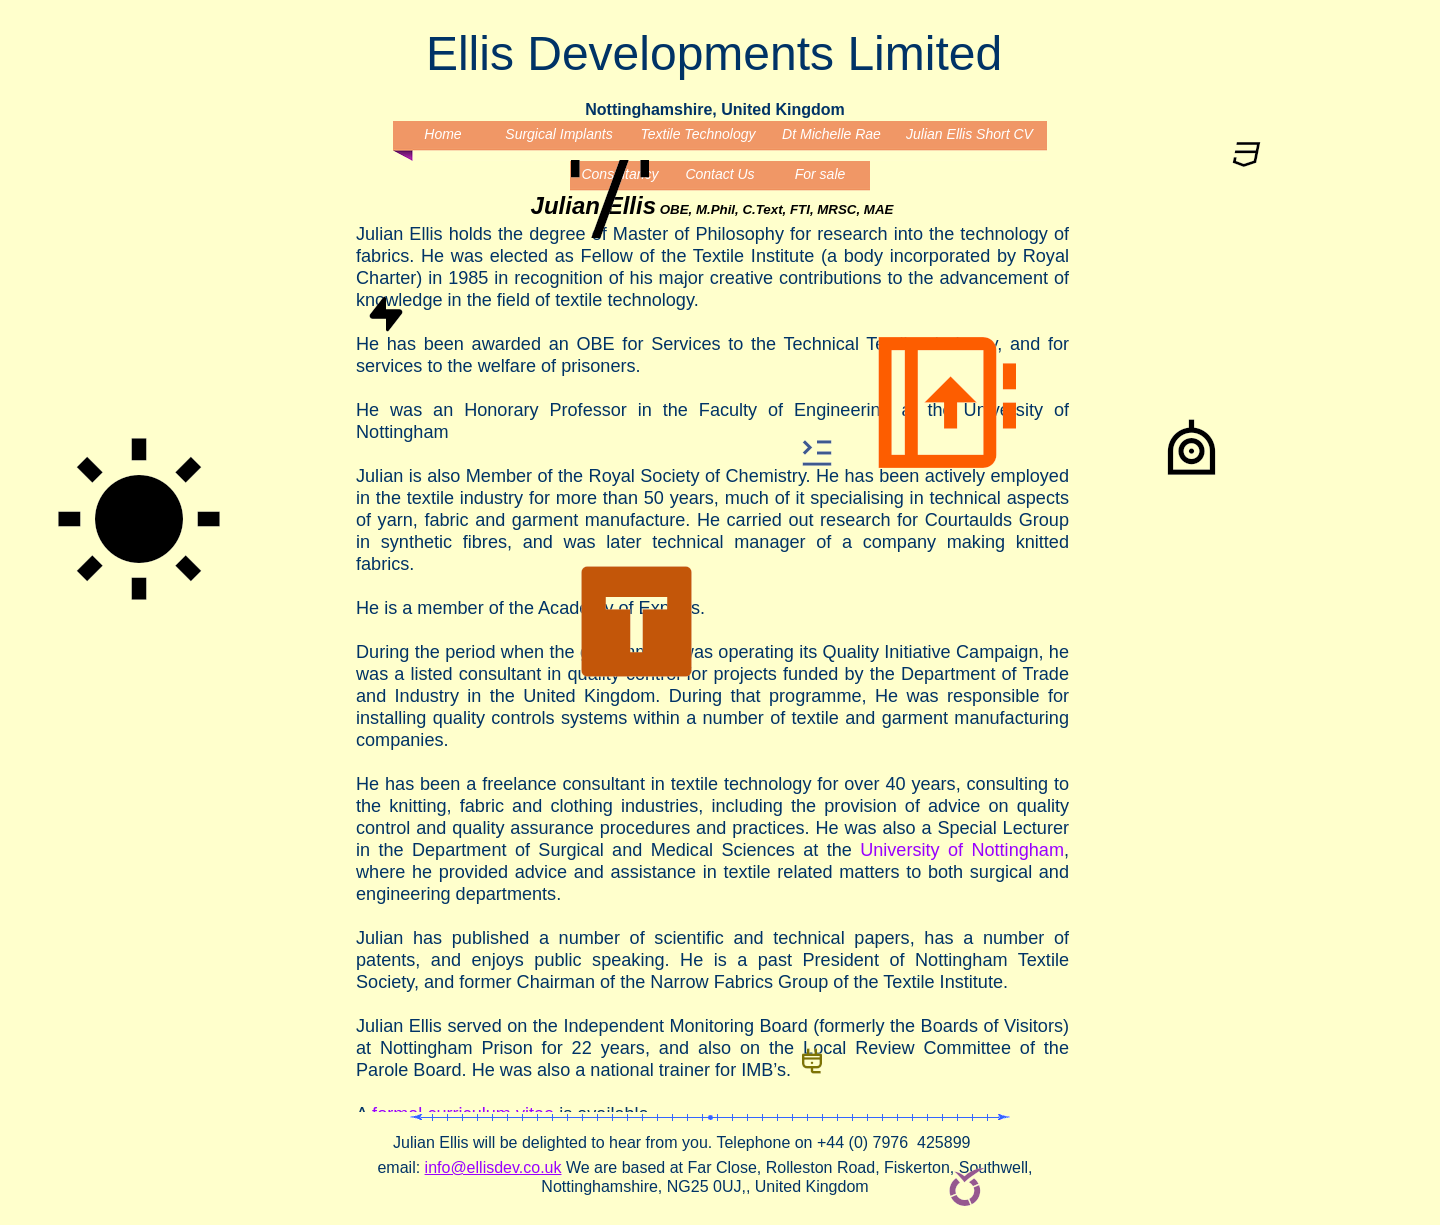  What do you see at coordinates (386, 314) in the screenshot?
I see `supabase logo` at bounding box center [386, 314].